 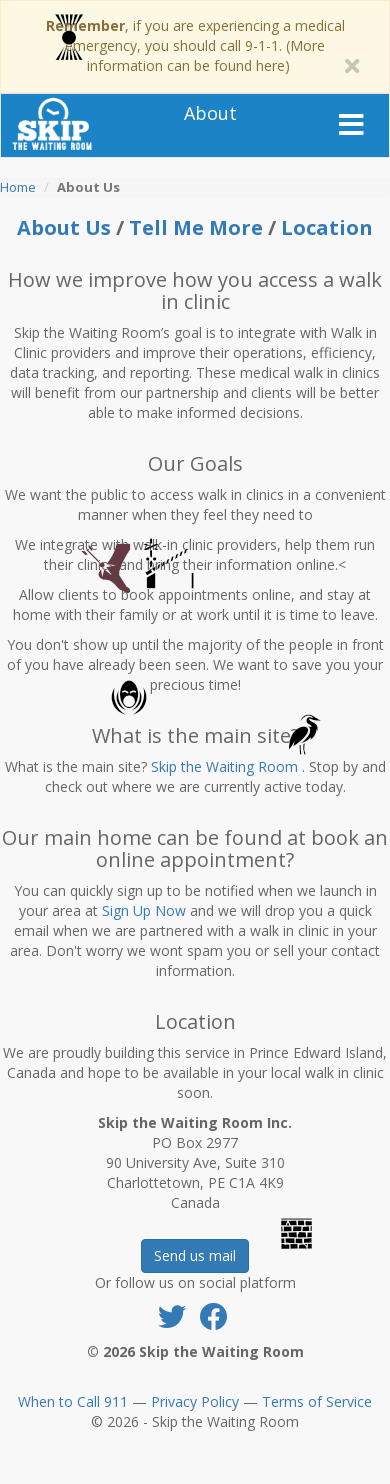 What do you see at coordinates (296, 1233) in the screenshot?
I see `build or place a stone wall in-game` at bounding box center [296, 1233].